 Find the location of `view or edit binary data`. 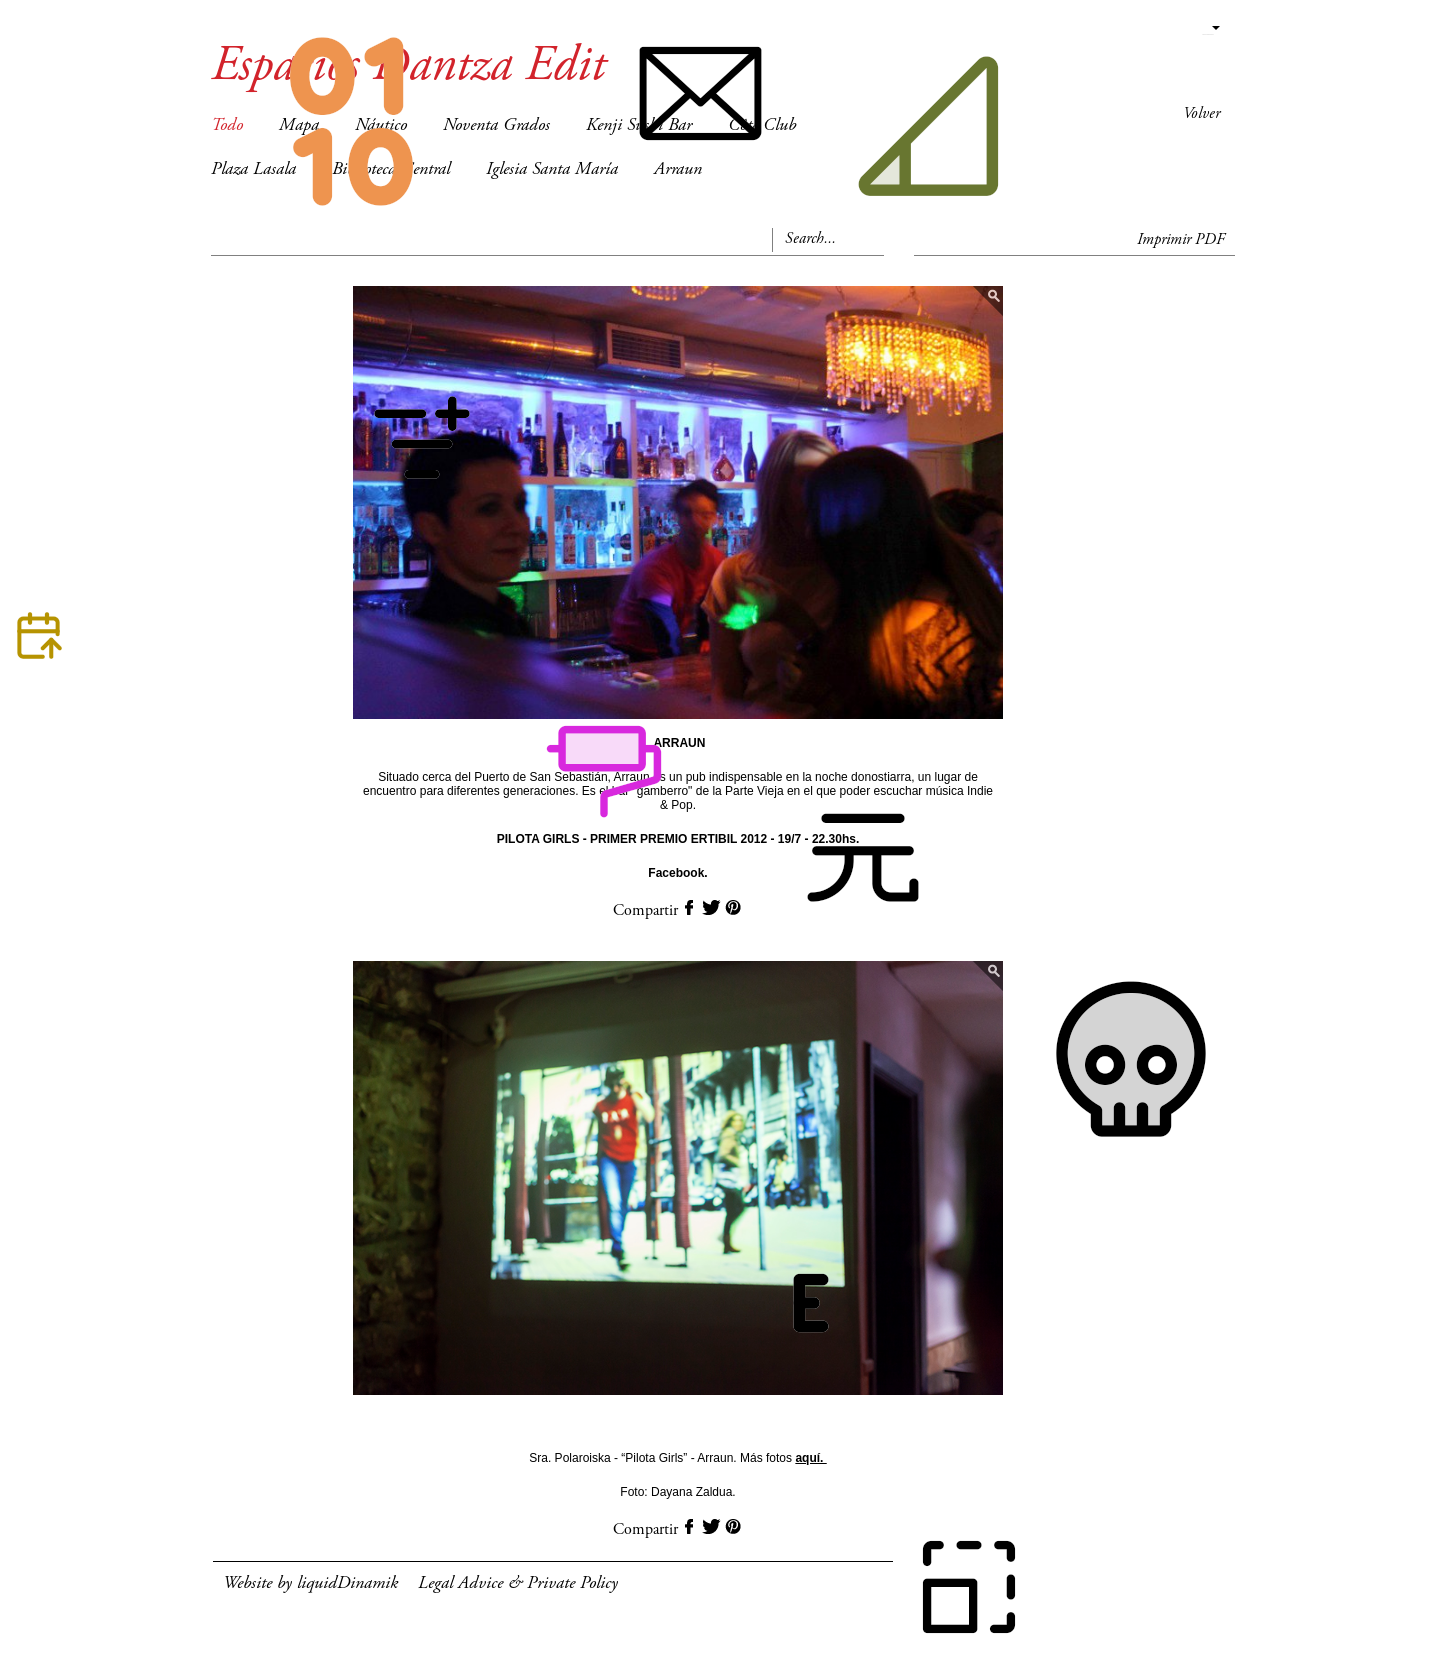

view or edit binary data is located at coordinates (351, 121).